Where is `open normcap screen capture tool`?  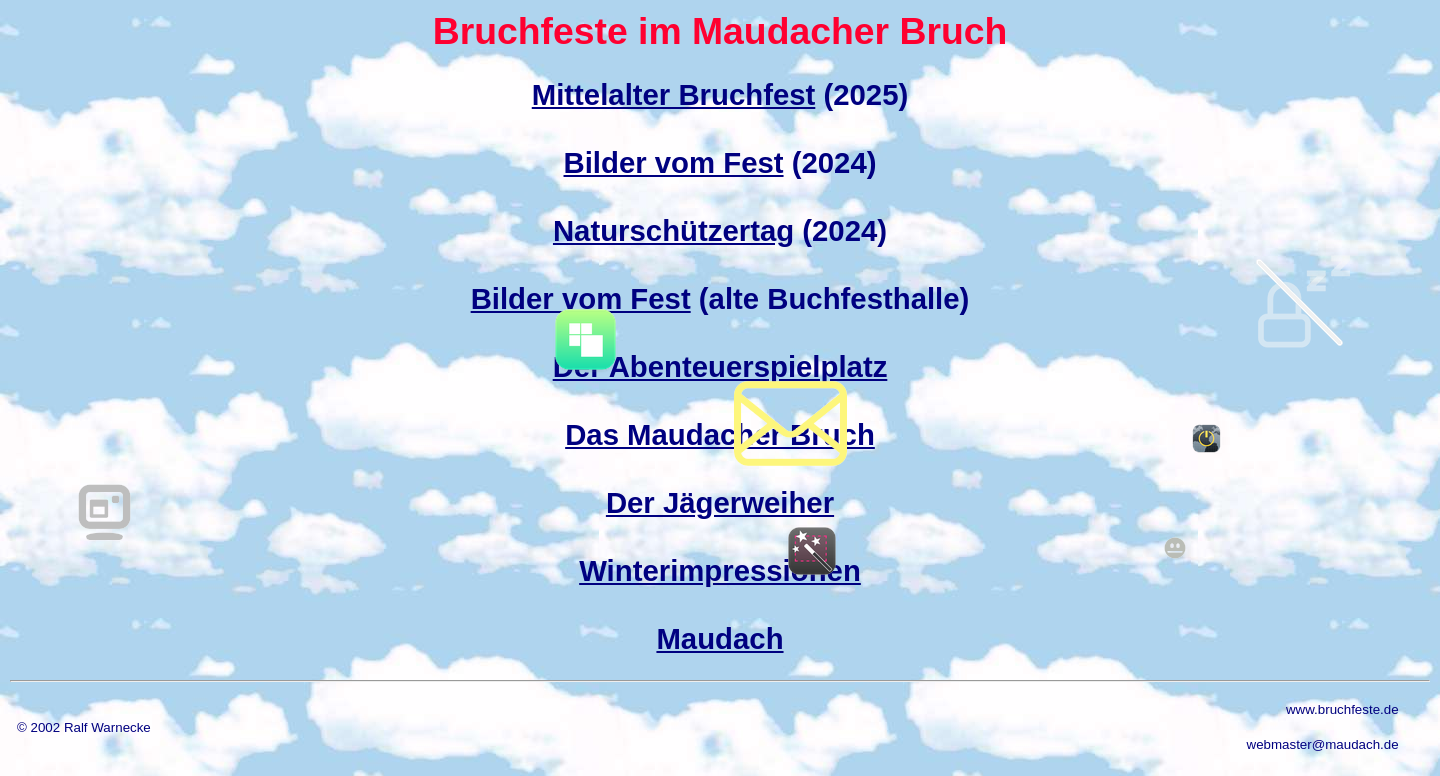 open normcap screen capture tool is located at coordinates (812, 551).